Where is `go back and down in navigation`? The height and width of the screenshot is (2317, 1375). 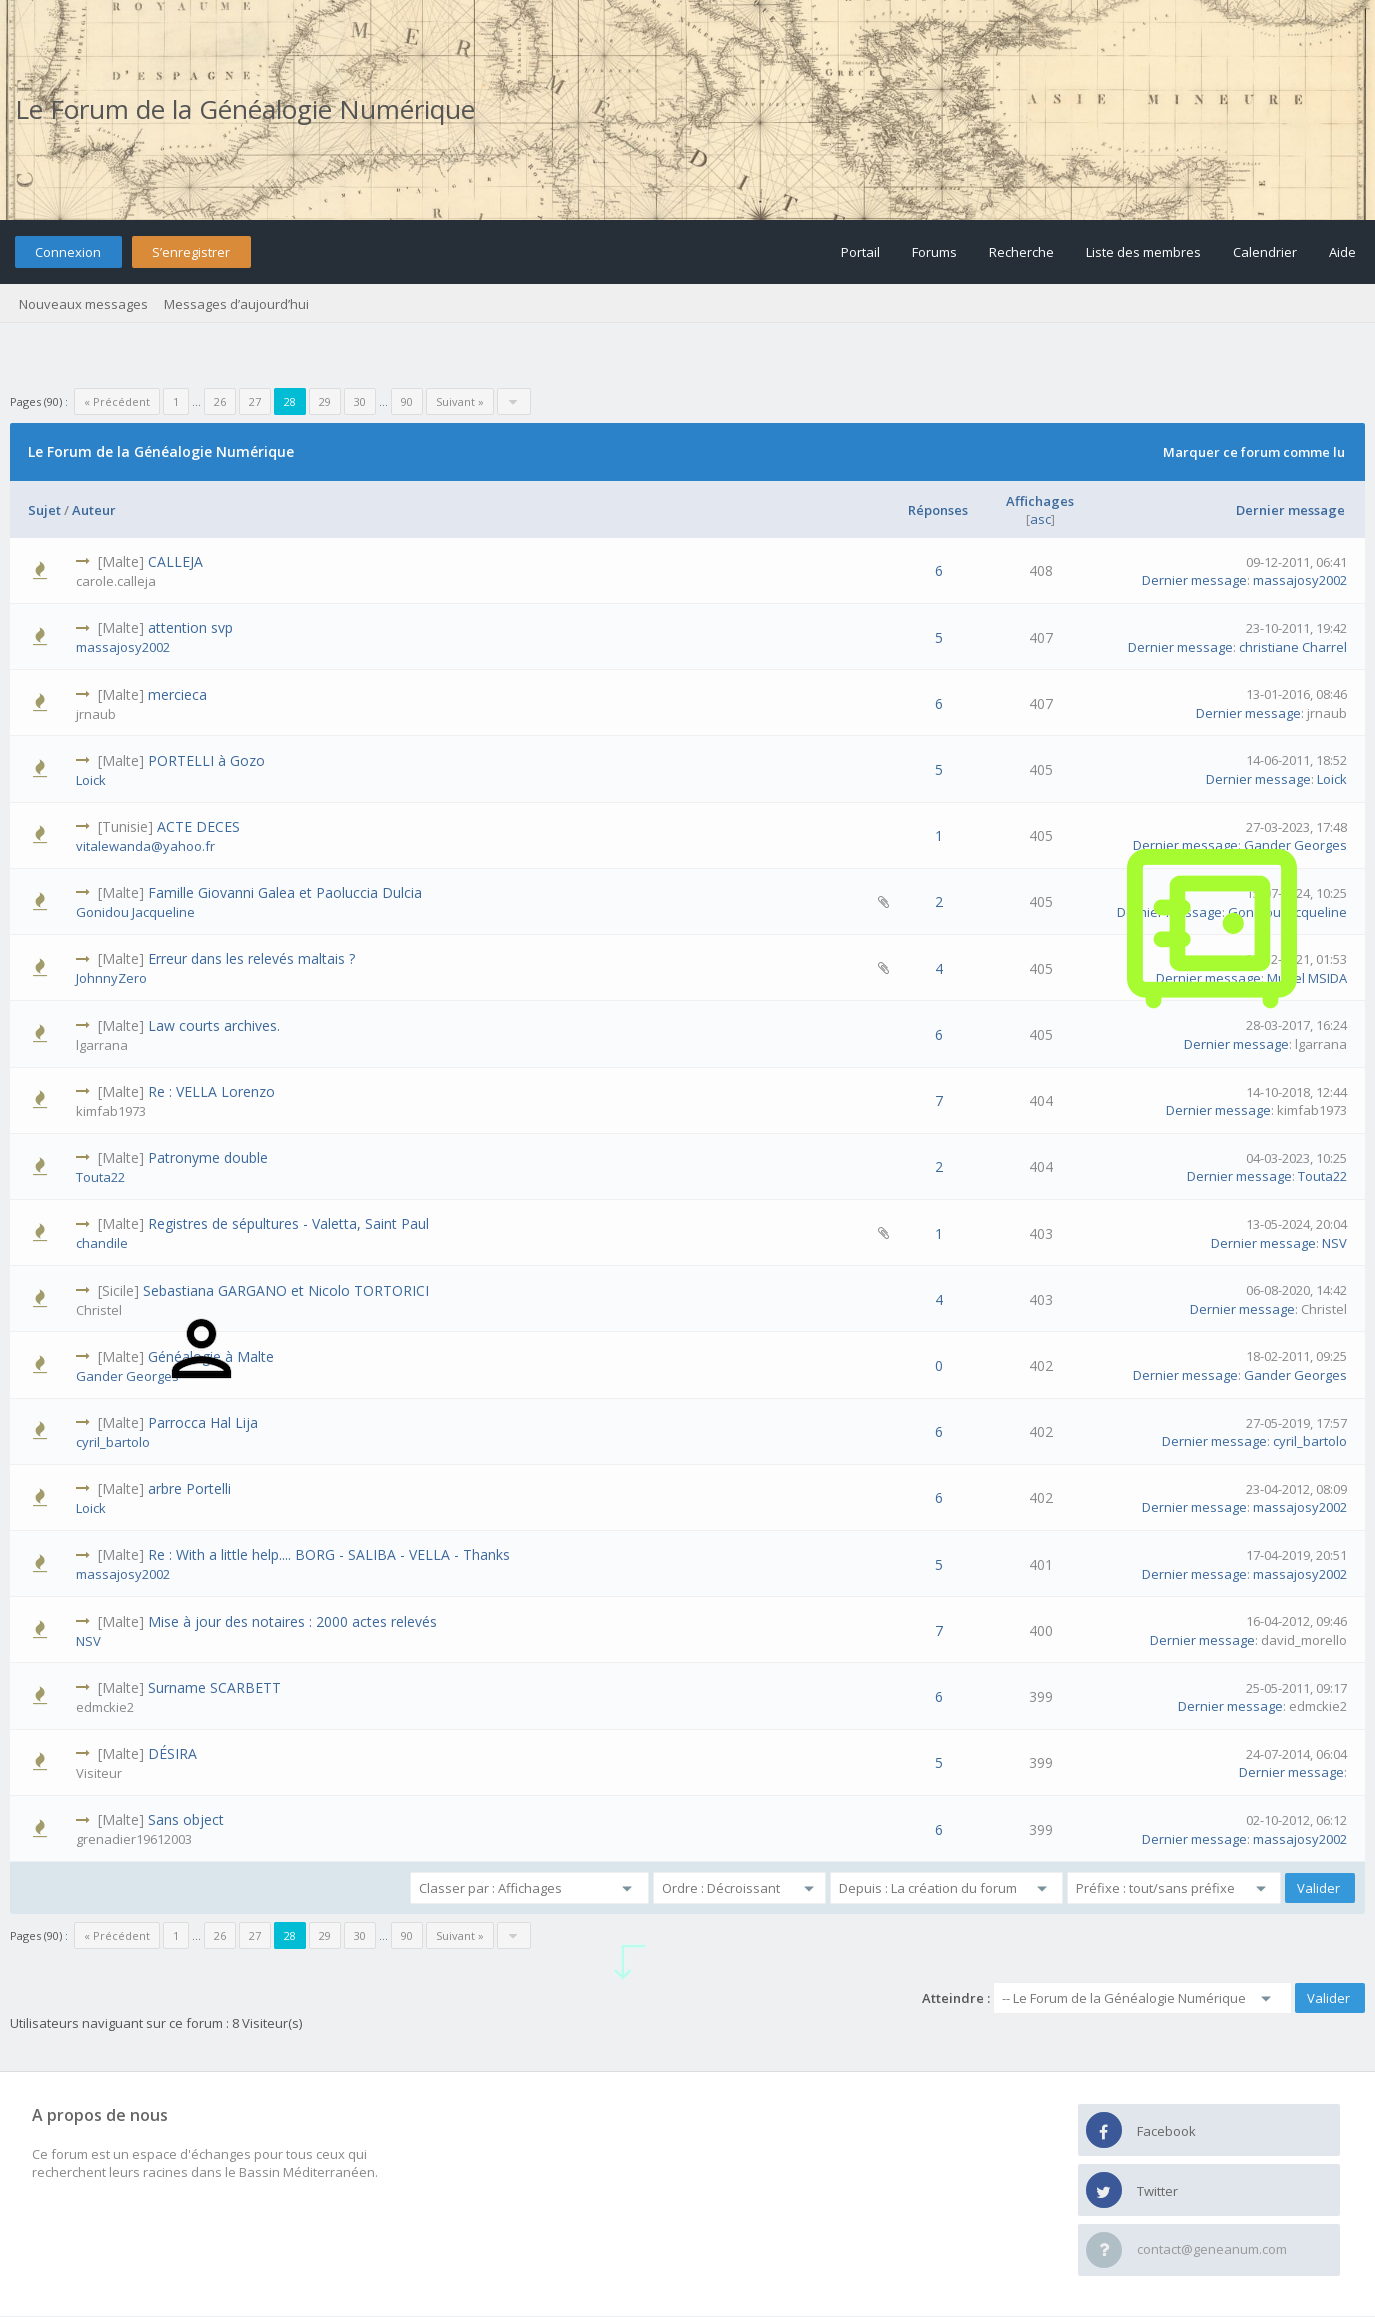 go back and down in navigation is located at coordinates (630, 1962).